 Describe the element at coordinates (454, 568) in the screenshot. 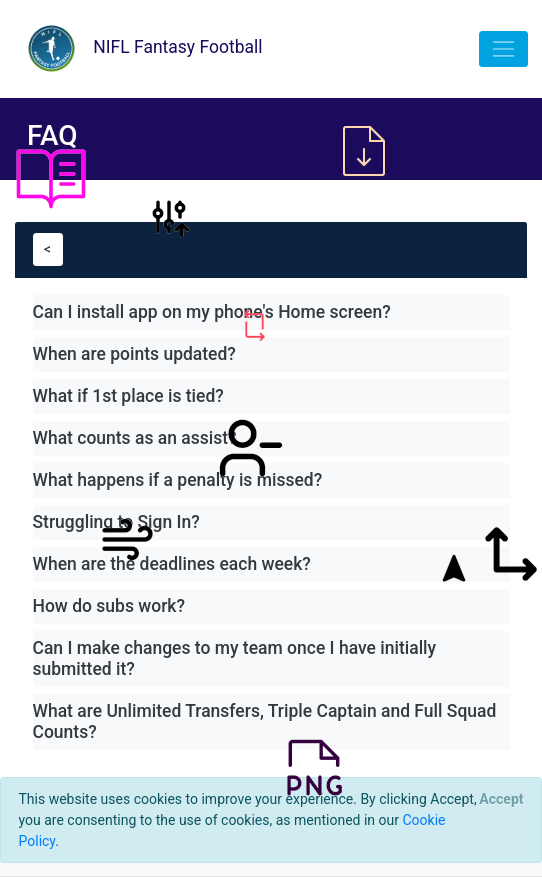

I see `start navigation to destination` at that location.